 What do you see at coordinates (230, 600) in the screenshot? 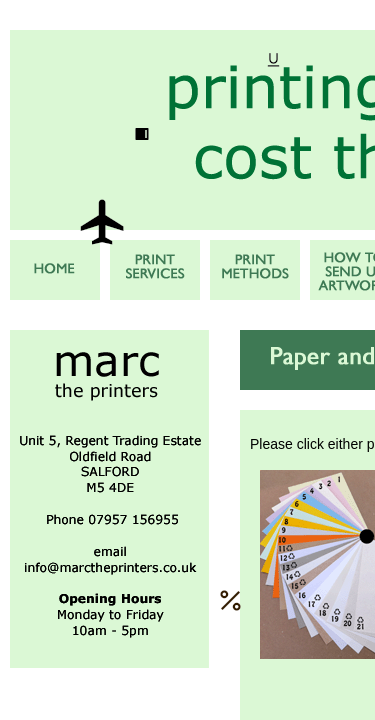
I see `view discount or promotional offer` at bounding box center [230, 600].